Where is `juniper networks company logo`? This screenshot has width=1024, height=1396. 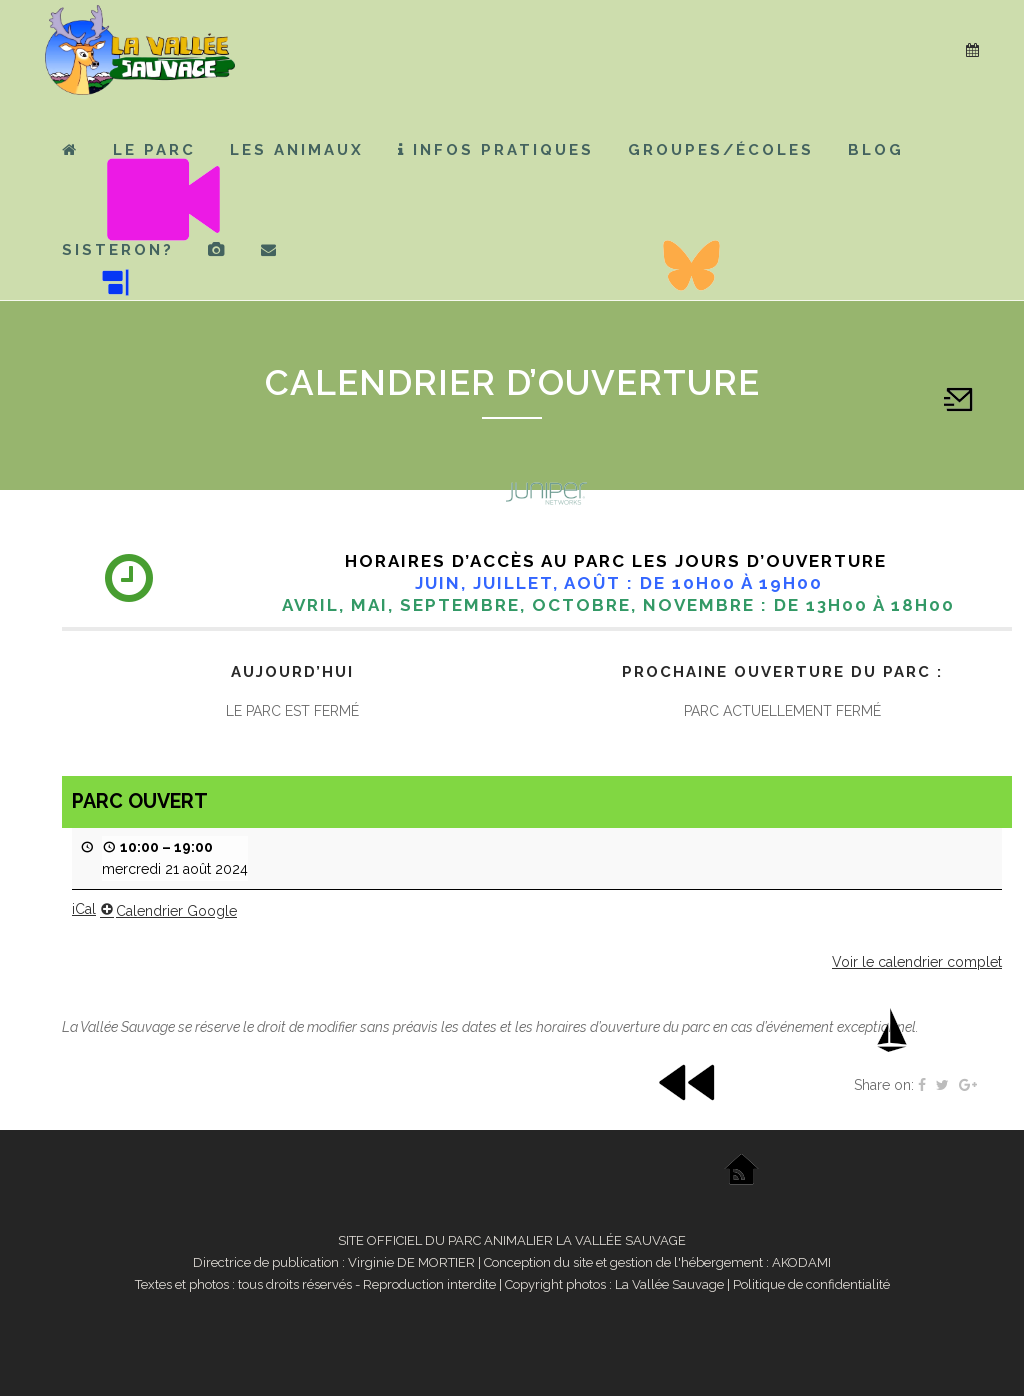 juniper networks company logo is located at coordinates (546, 493).